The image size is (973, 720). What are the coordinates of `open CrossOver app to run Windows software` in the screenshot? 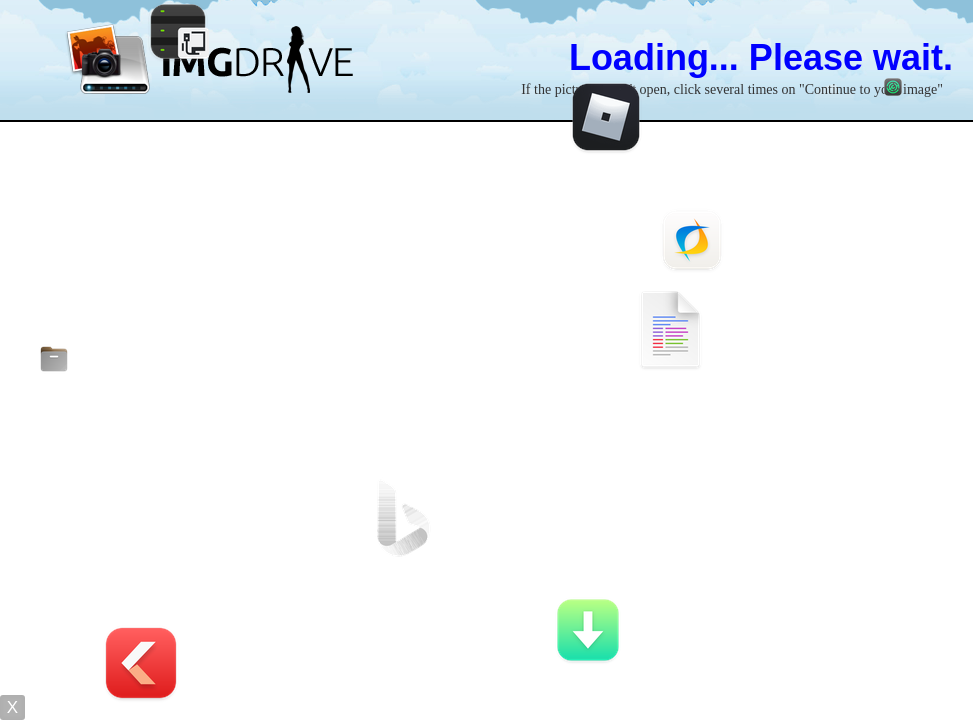 It's located at (692, 240).